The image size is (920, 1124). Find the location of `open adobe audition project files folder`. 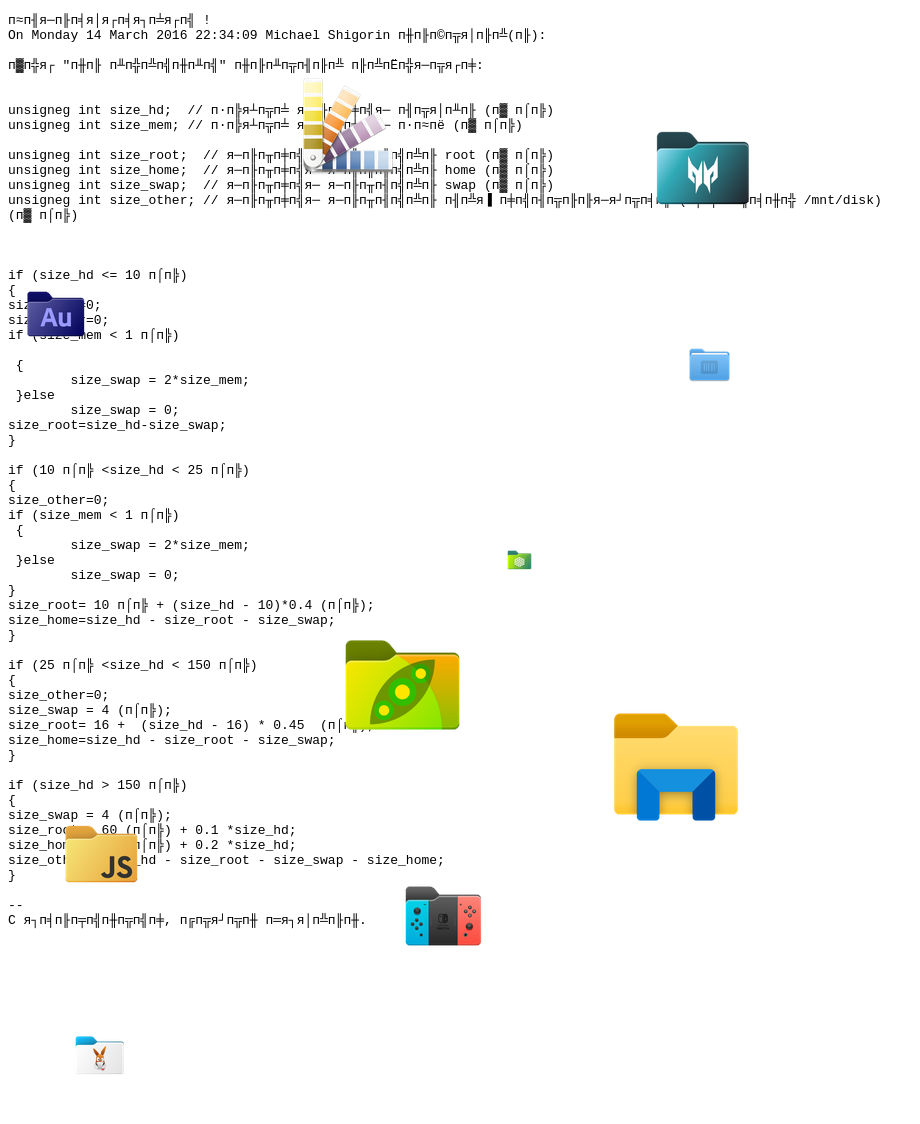

open adobe audition project files folder is located at coordinates (55, 315).